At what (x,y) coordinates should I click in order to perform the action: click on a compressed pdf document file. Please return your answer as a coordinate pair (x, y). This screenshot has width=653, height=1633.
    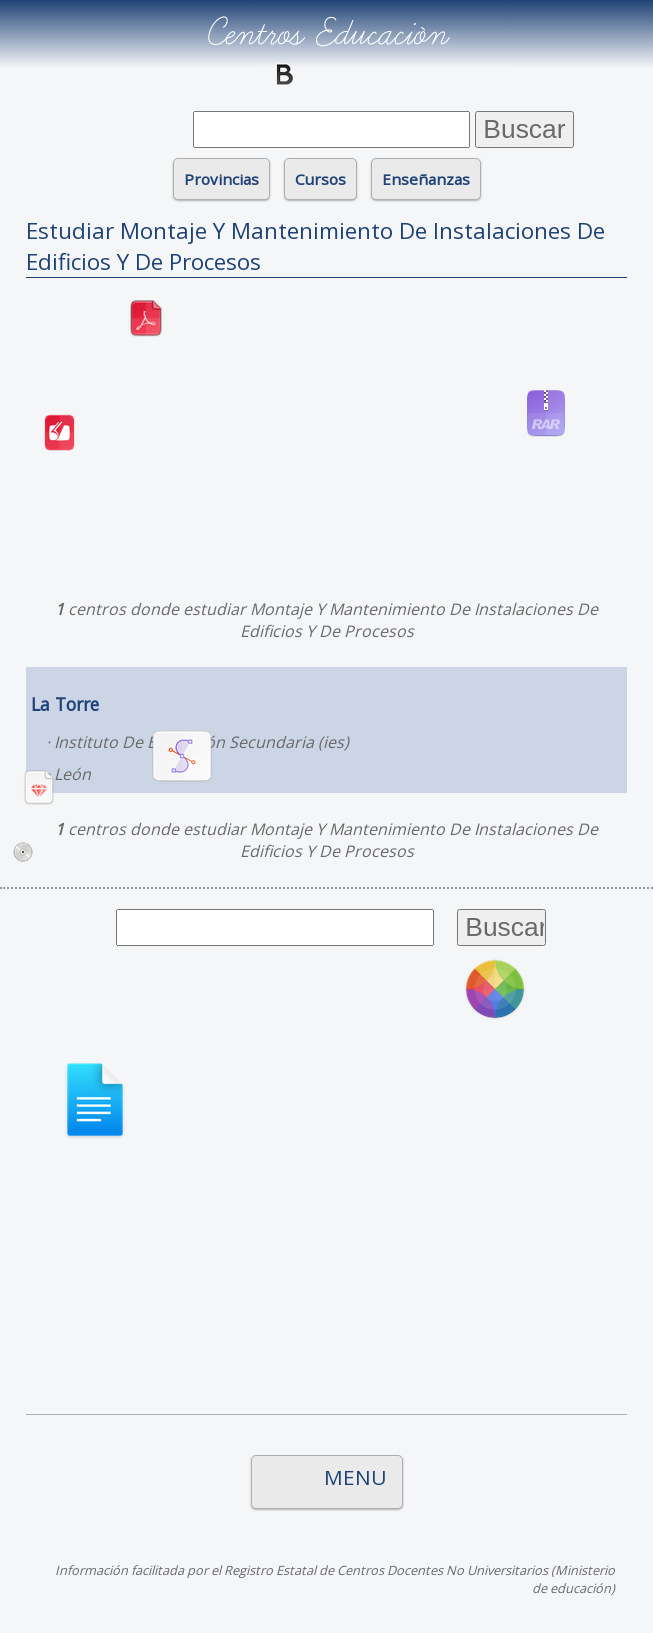
    Looking at the image, I should click on (146, 318).